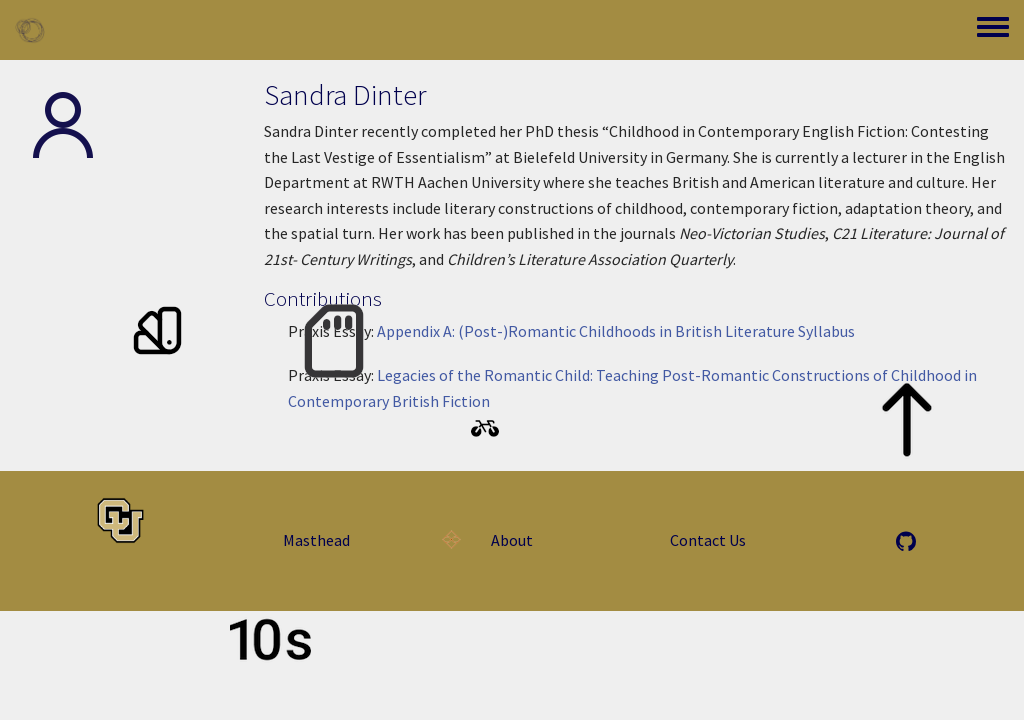 Image resolution: width=1024 pixels, height=720 pixels. Describe the element at coordinates (334, 341) in the screenshot. I see `access sd card storage` at that location.